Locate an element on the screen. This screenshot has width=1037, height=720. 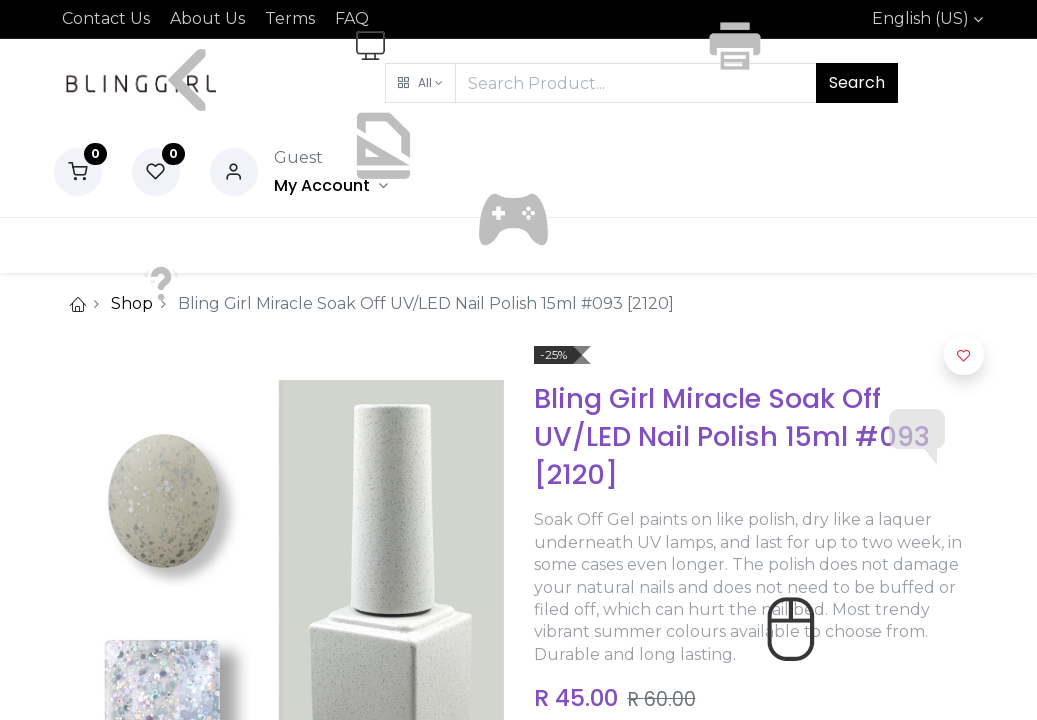
indicates user is idle or away is located at coordinates (917, 437).